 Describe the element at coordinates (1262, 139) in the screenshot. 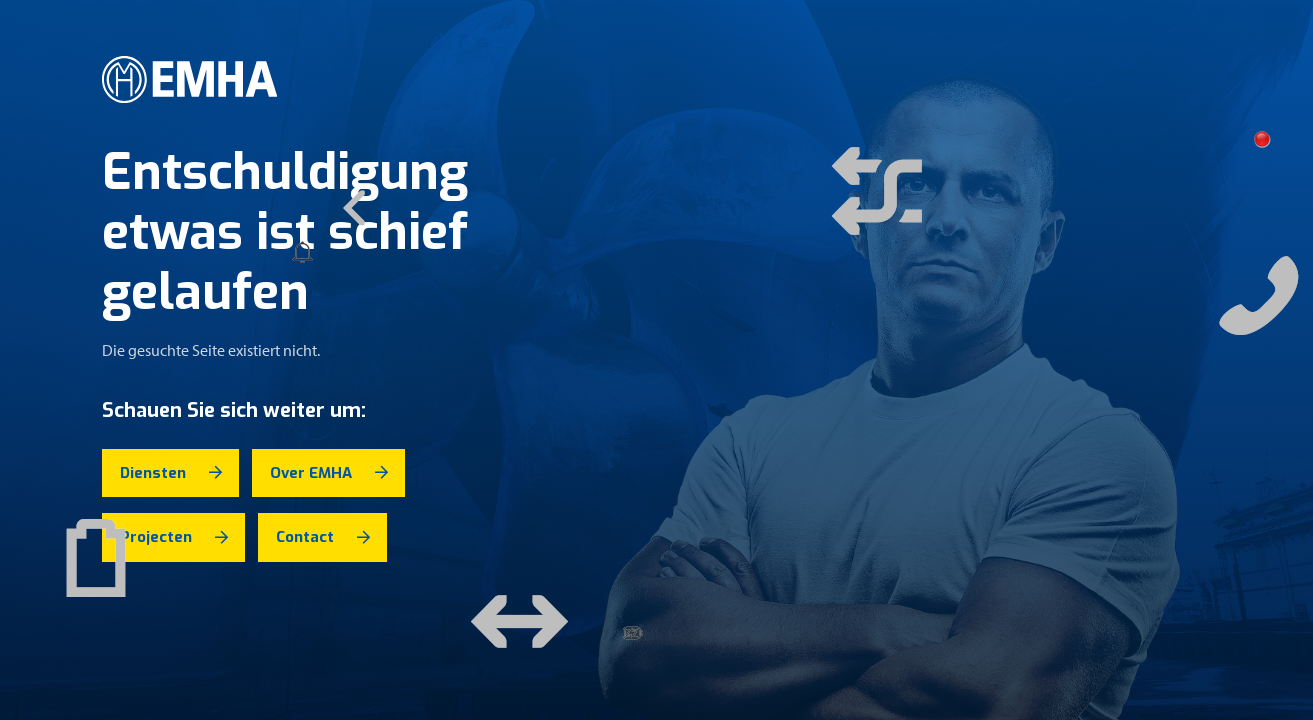

I see `start recording audio or video` at that location.